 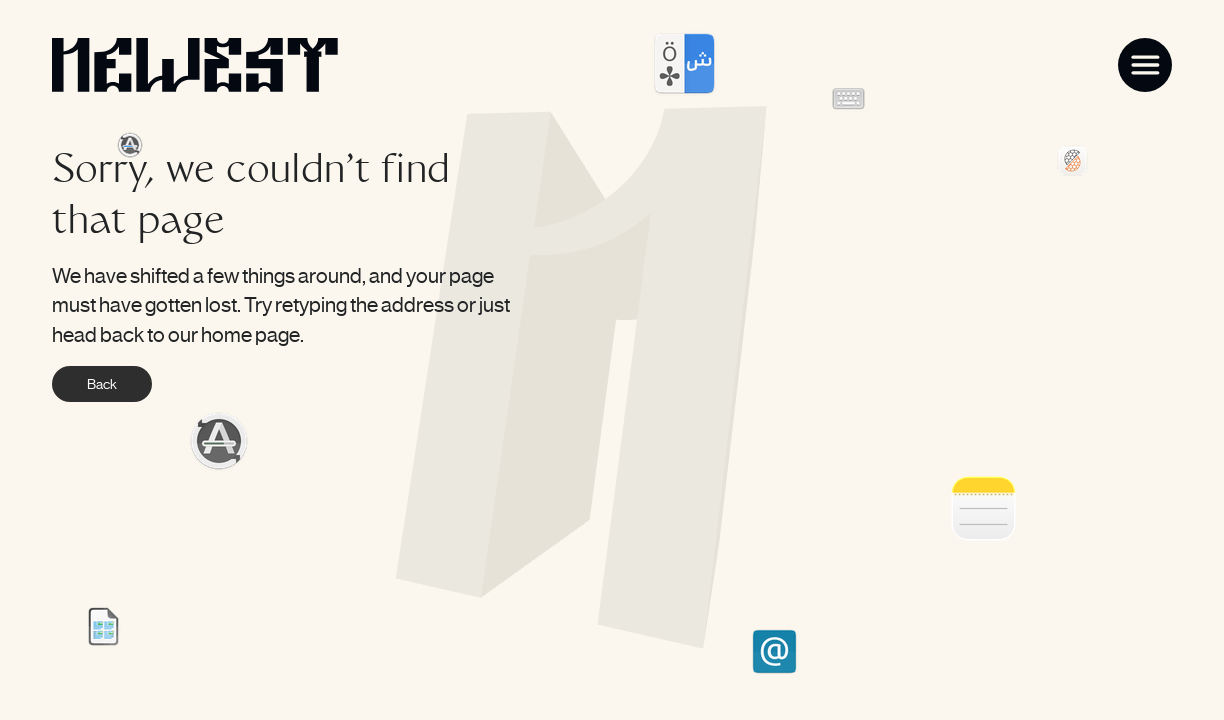 What do you see at coordinates (103, 626) in the screenshot?
I see `libreoffice master document file type` at bounding box center [103, 626].